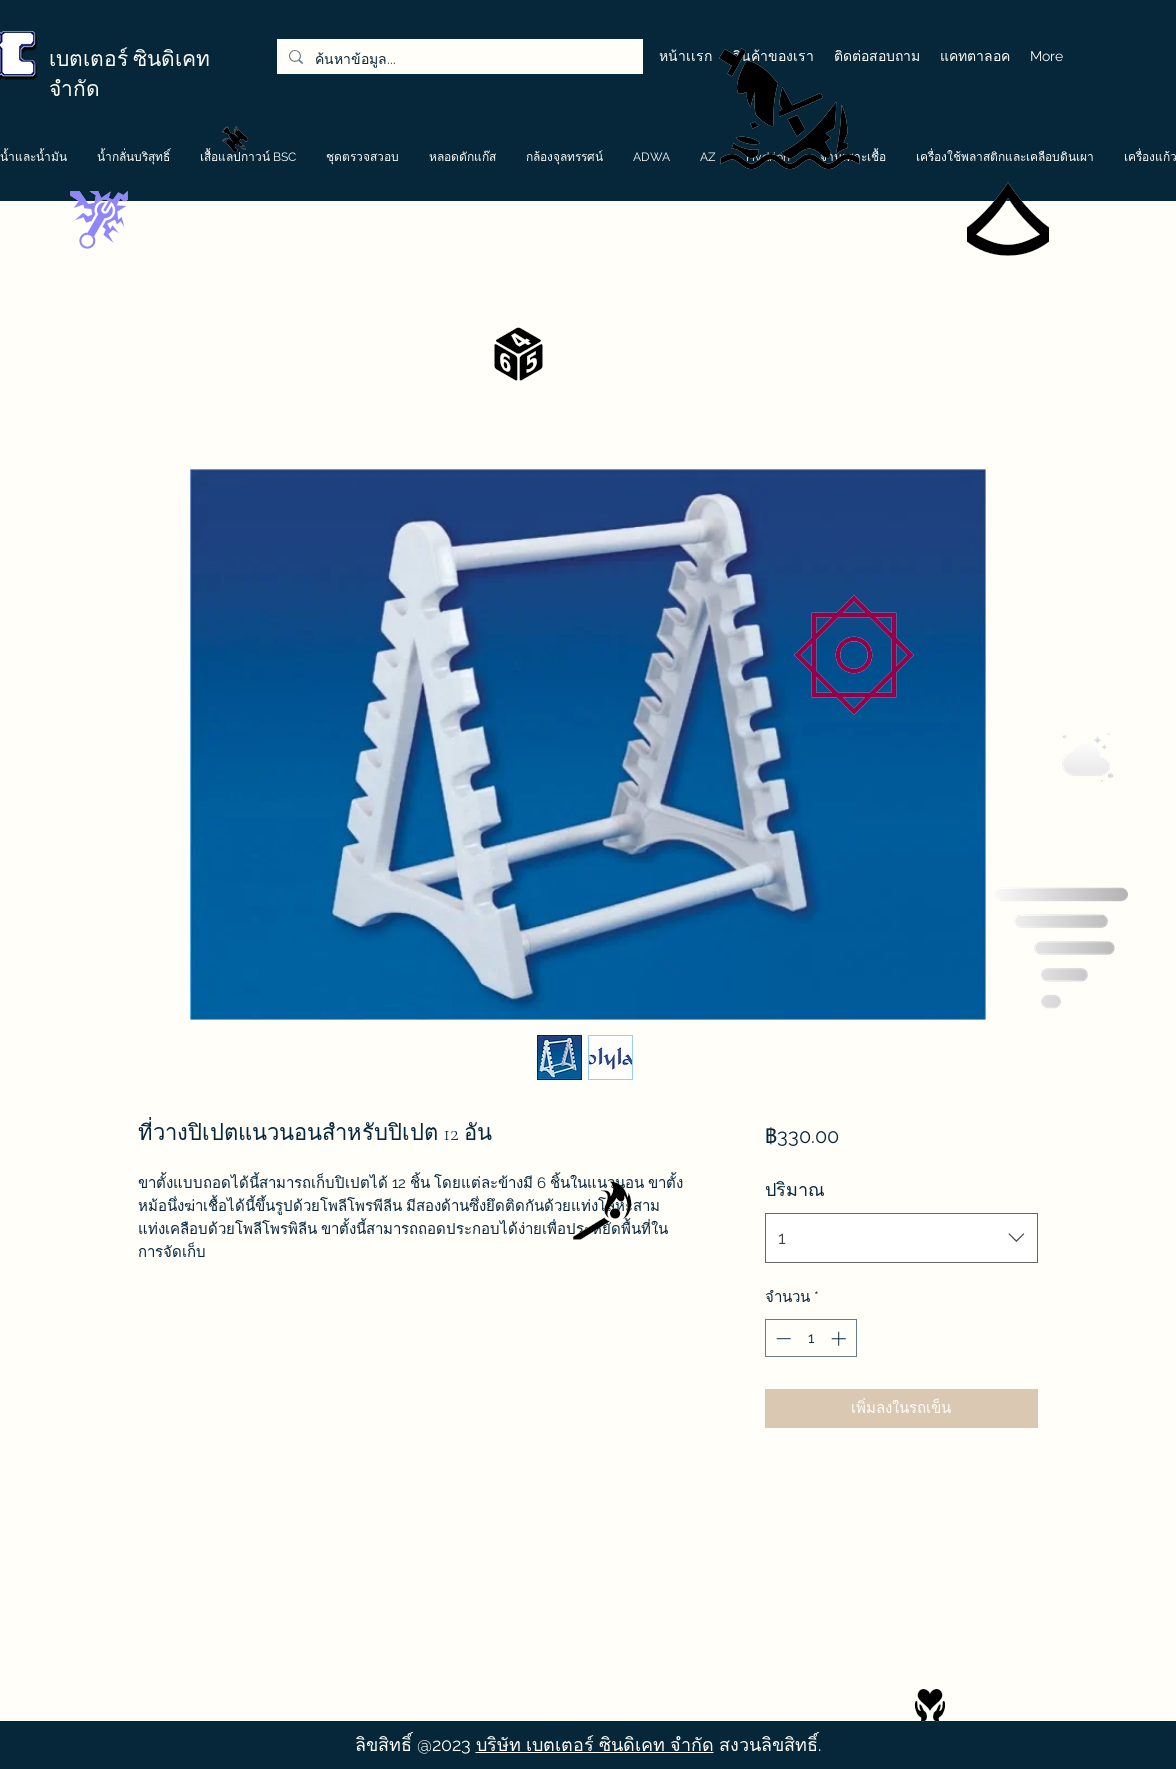 The width and height of the screenshot is (1176, 1769). What do you see at coordinates (854, 655) in the screenshot?
I see `indicates islamic content or quranic section marker` at bounding box center [854, 655].